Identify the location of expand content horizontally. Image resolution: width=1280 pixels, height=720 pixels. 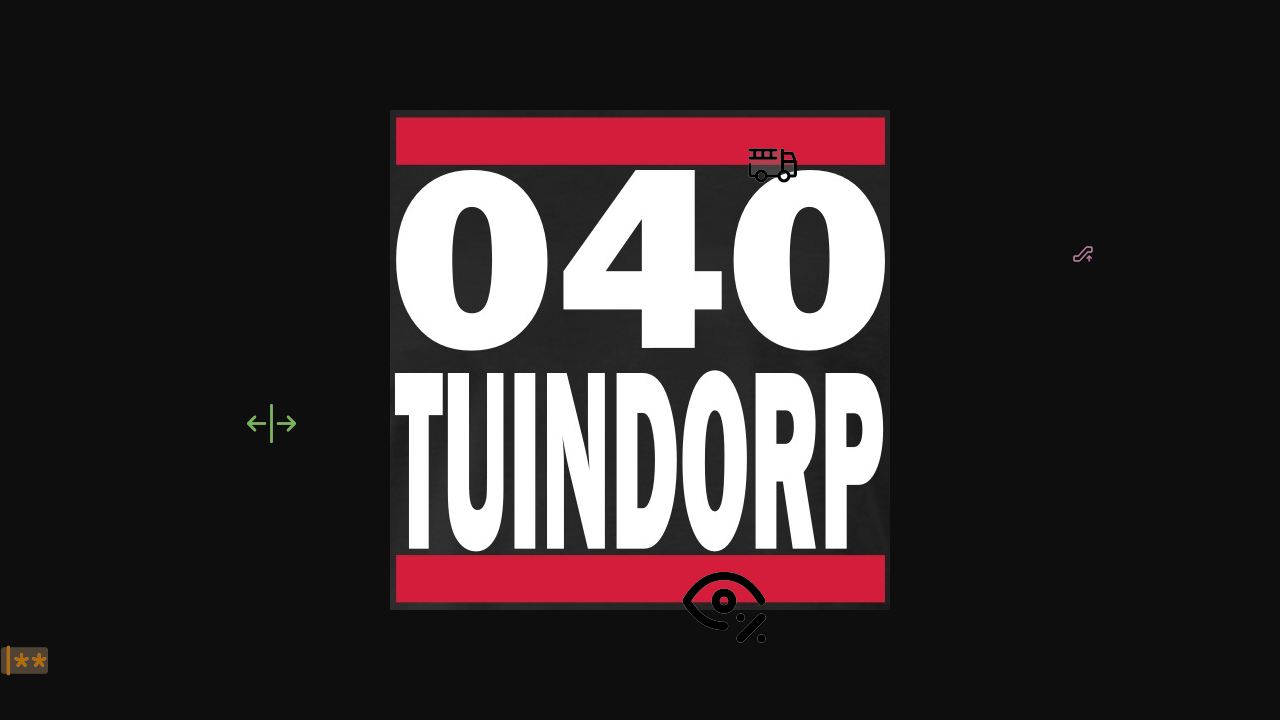
(271, 423).